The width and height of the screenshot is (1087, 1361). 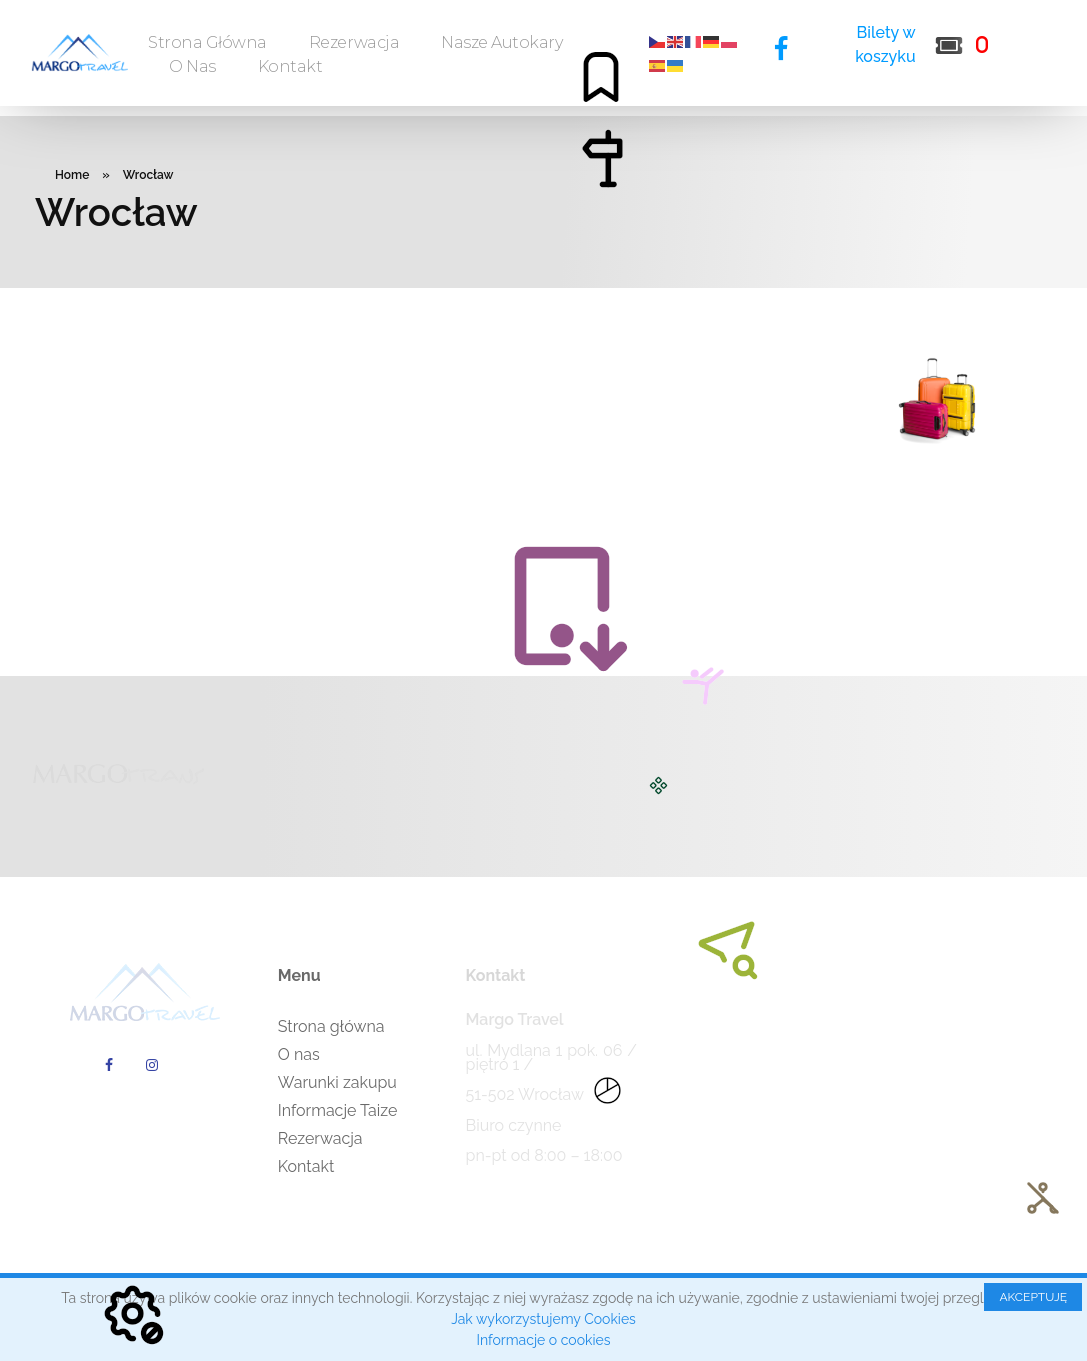 What do you see at coordinates (658, 785) in the screenshot?
I see `view or manage UI components` at bounding box center [658, 785].